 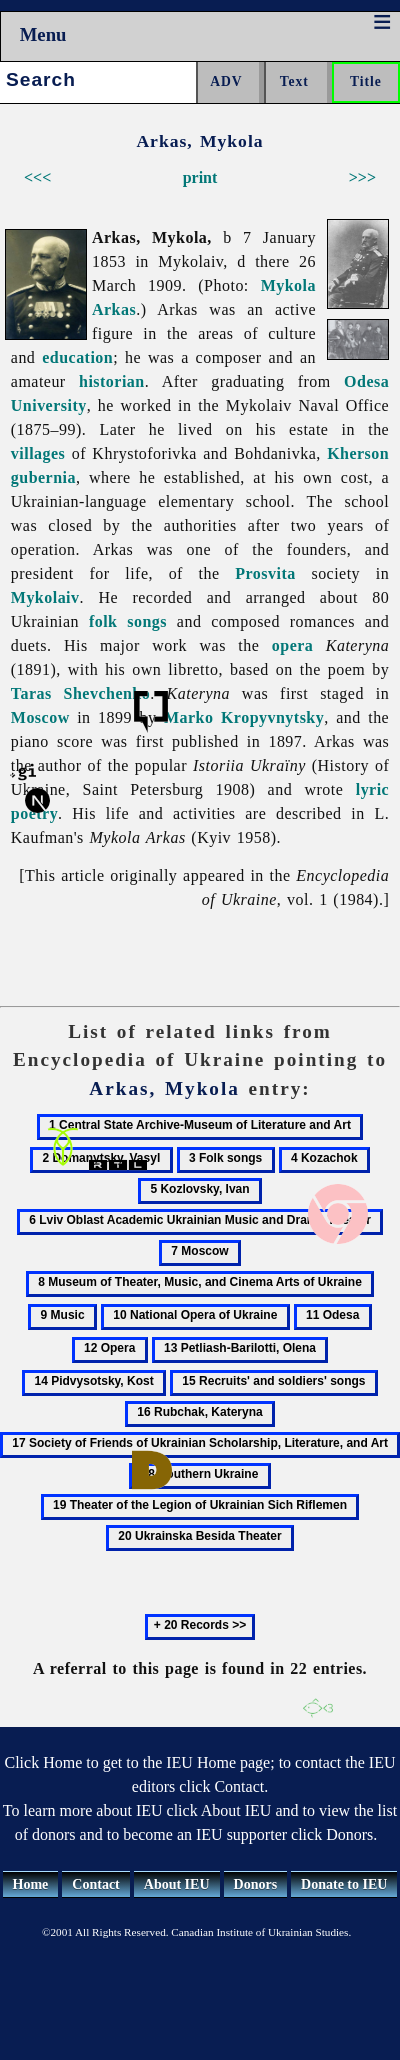 I want to click on open fish shell terminal application, so click(x=318, y=1708).